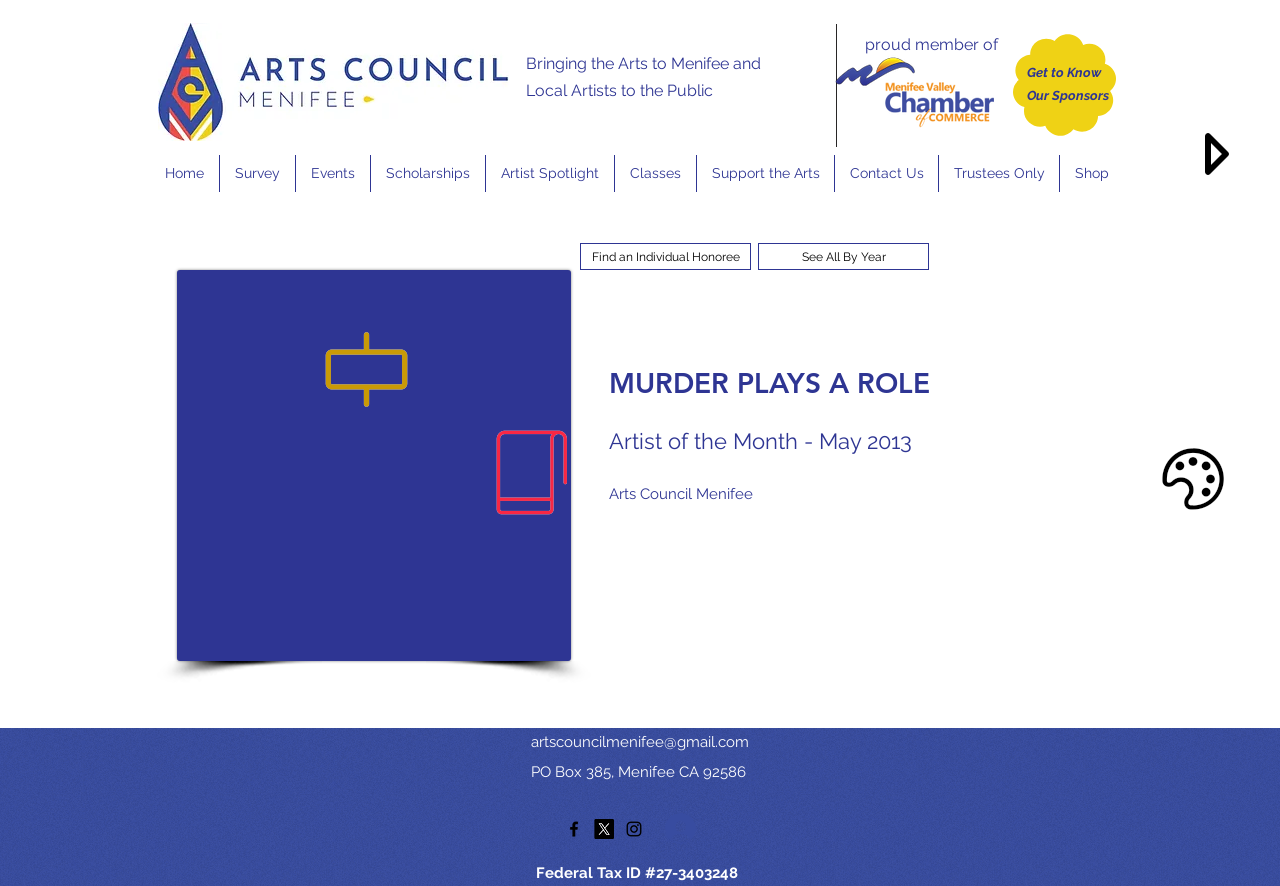 The height and width of the screenshot is (886, 1280). What do you see at coordinates (366, 369) in the screenshot?
I see `align object to horizontal center` at bounding box center [366, 369].